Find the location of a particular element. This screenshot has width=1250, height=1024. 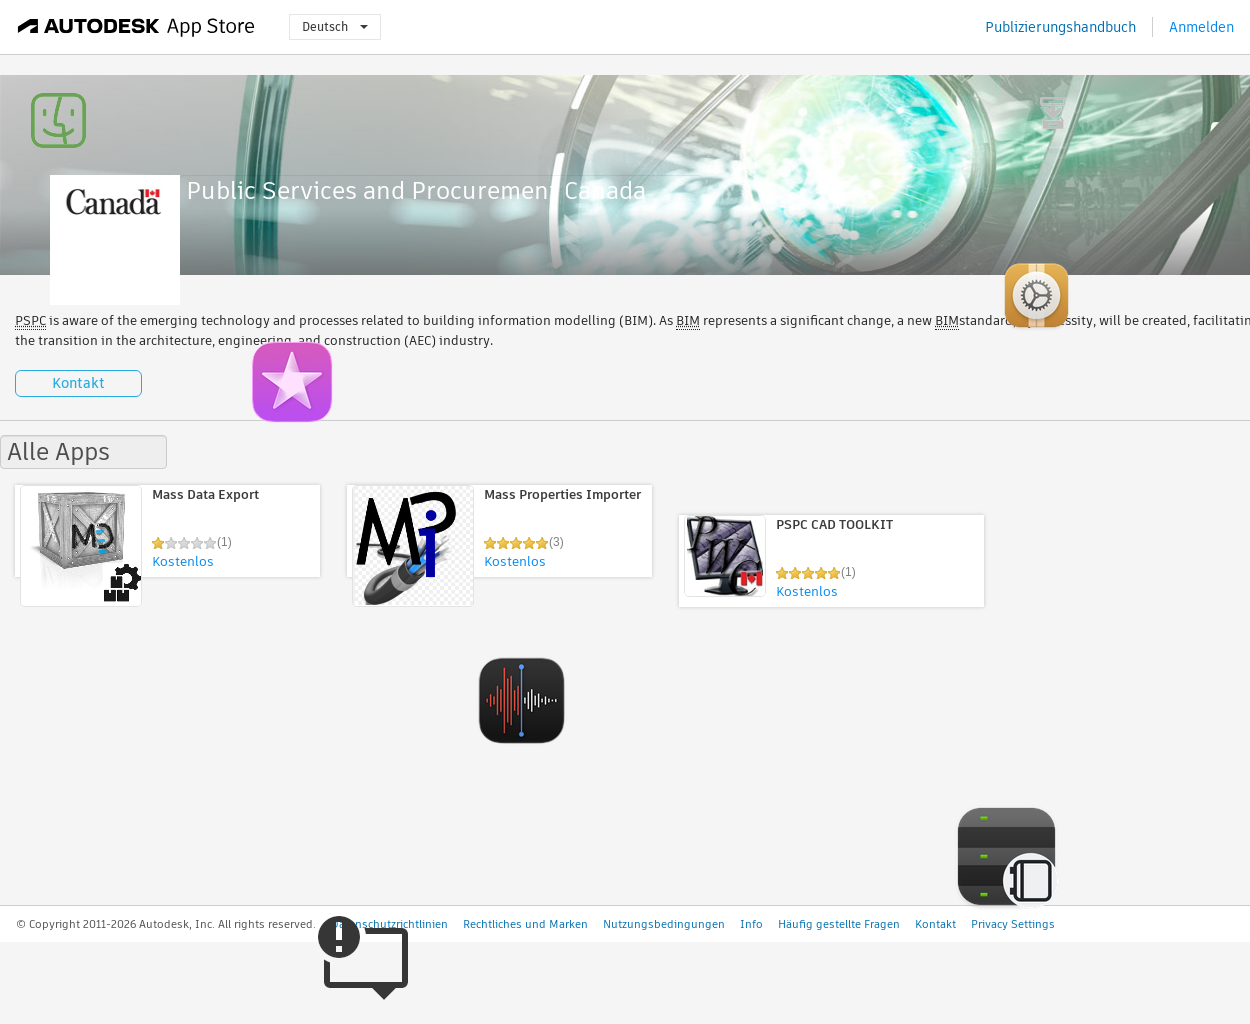

configure ldap server connection settings is located at coordinates (1006, 856).